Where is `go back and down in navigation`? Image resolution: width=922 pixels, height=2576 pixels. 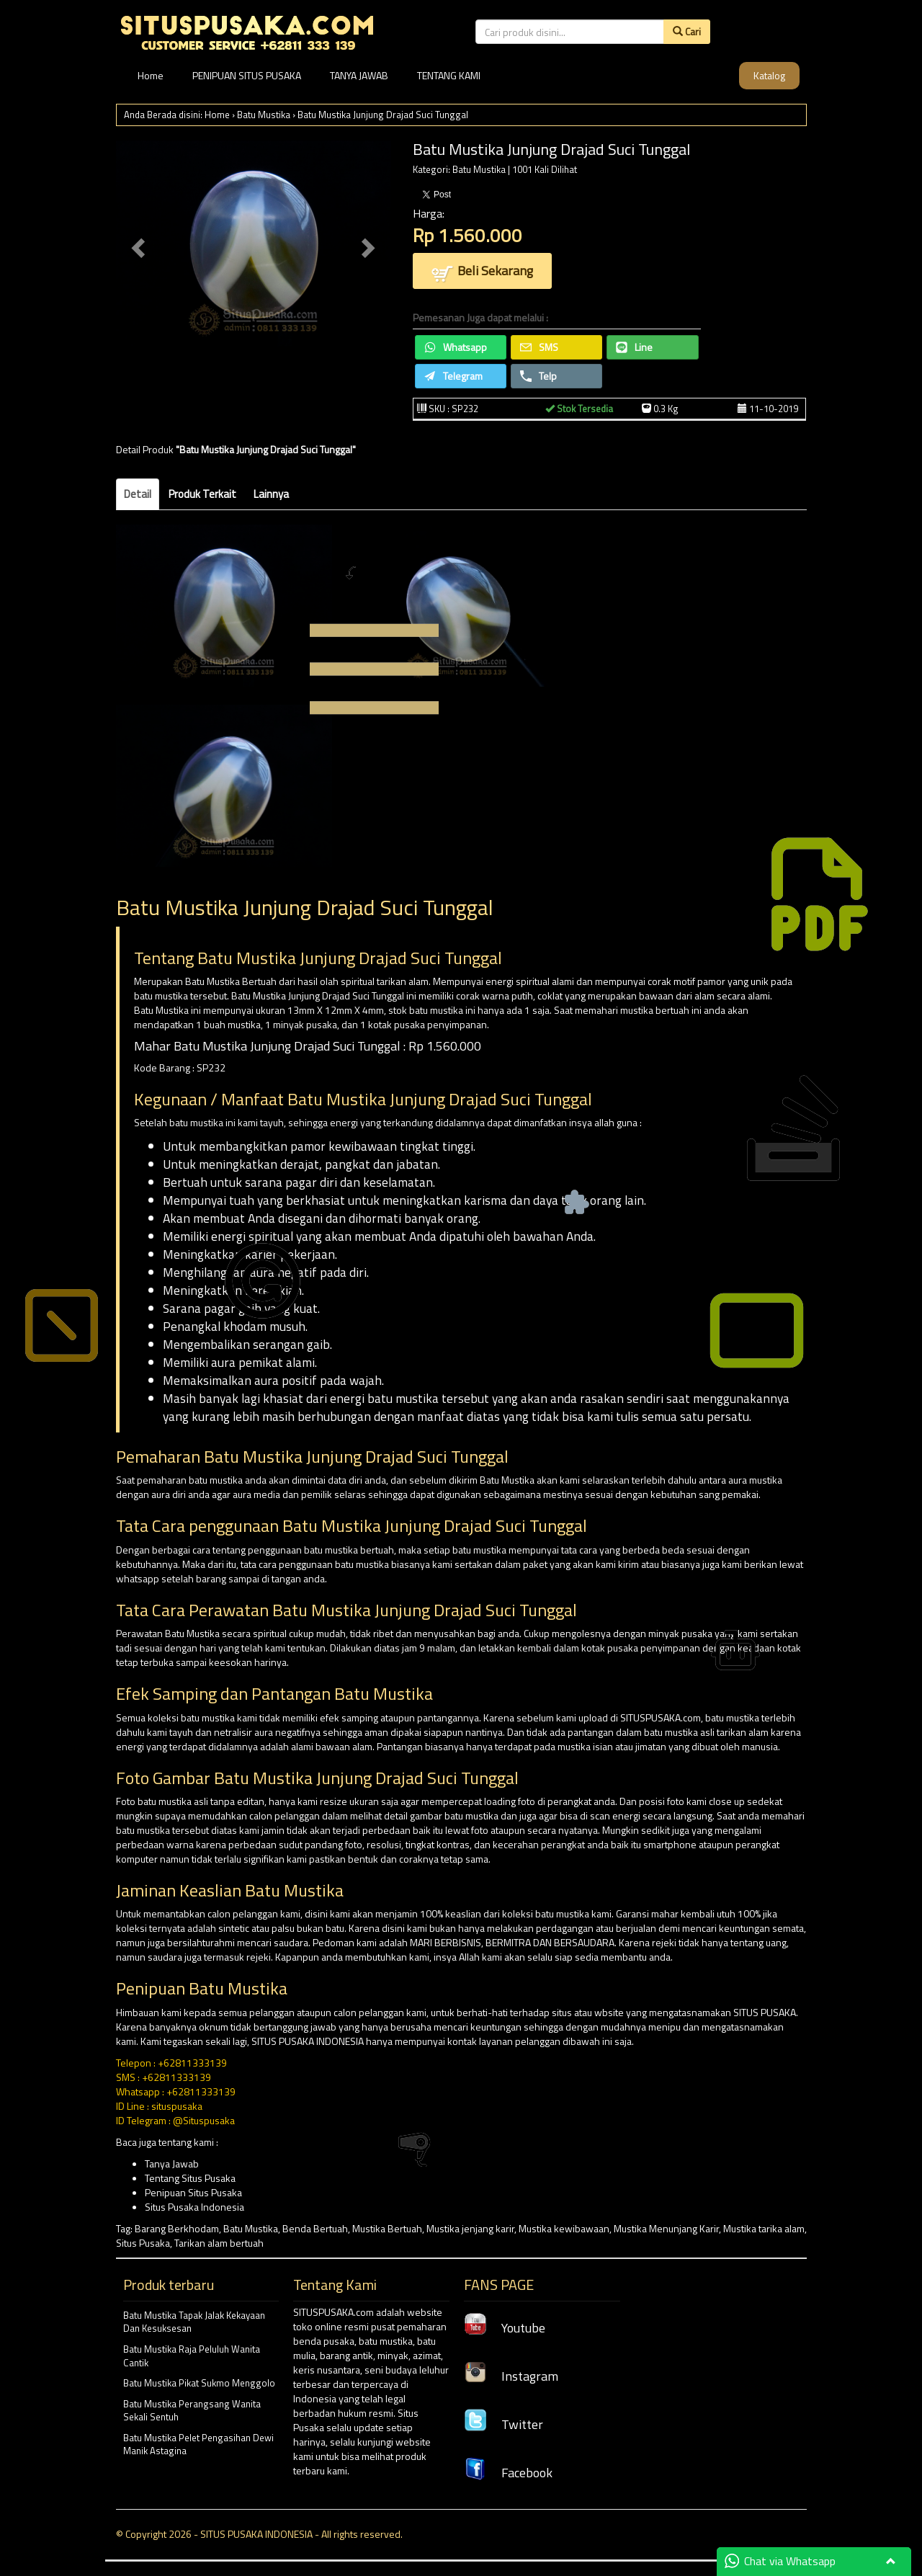
go back and down in navigation is located at coordinates (351, 573).